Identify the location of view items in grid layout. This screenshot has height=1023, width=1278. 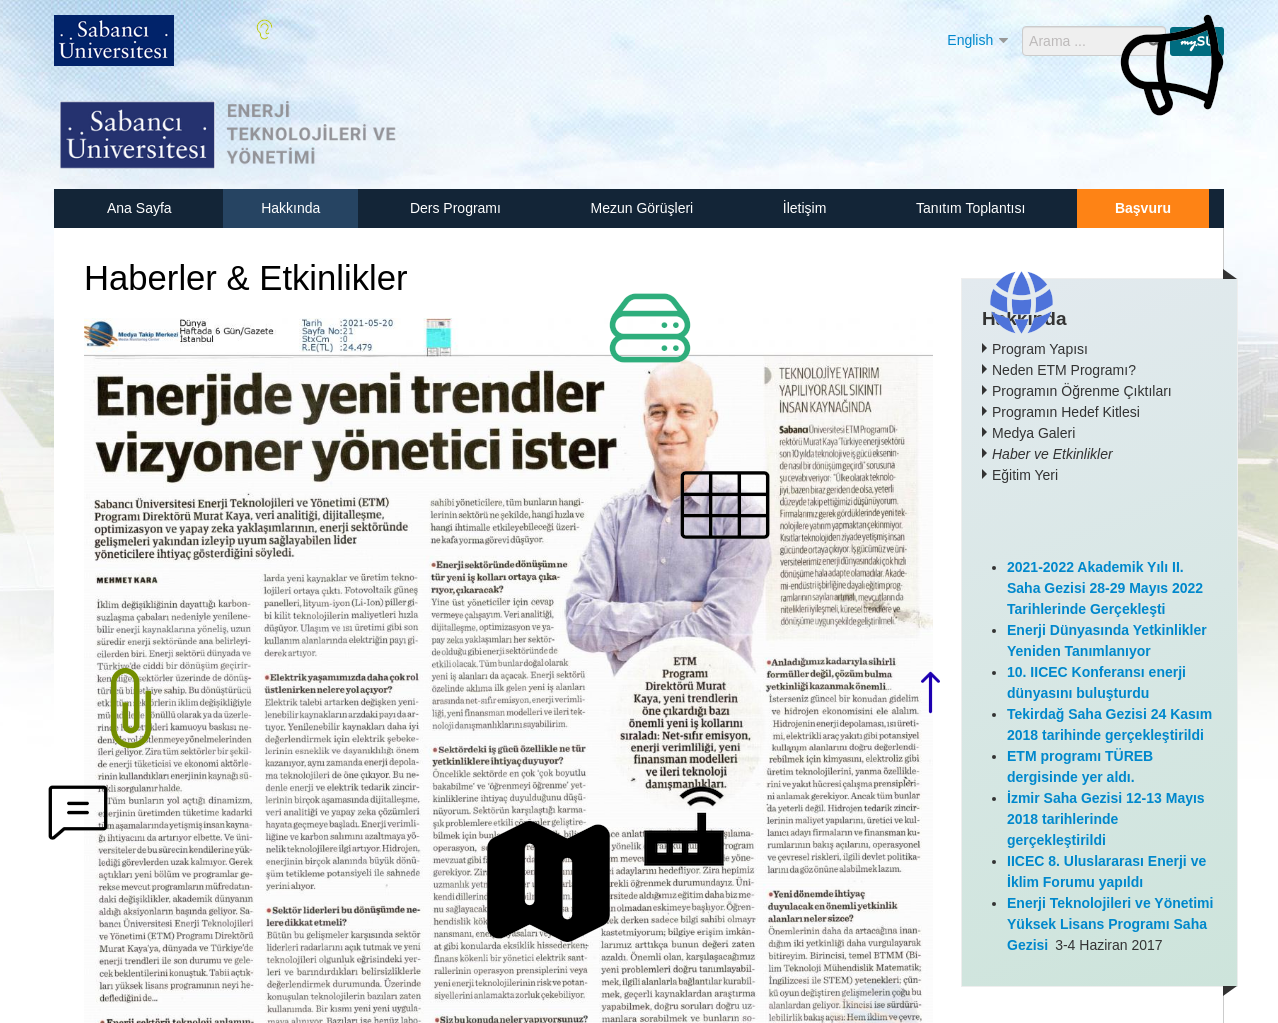
(725, 505).